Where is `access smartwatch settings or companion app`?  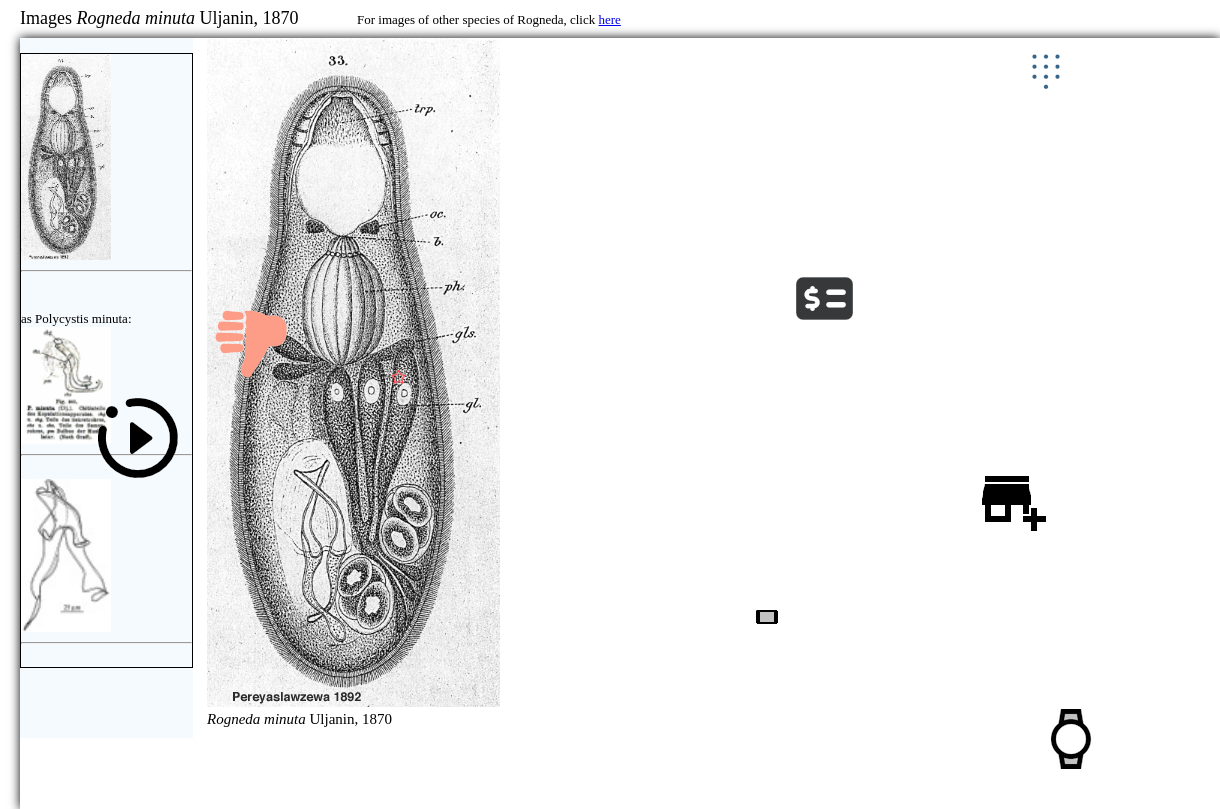
access smartwatch settings or companion app is located at coordinates (1071, 739).